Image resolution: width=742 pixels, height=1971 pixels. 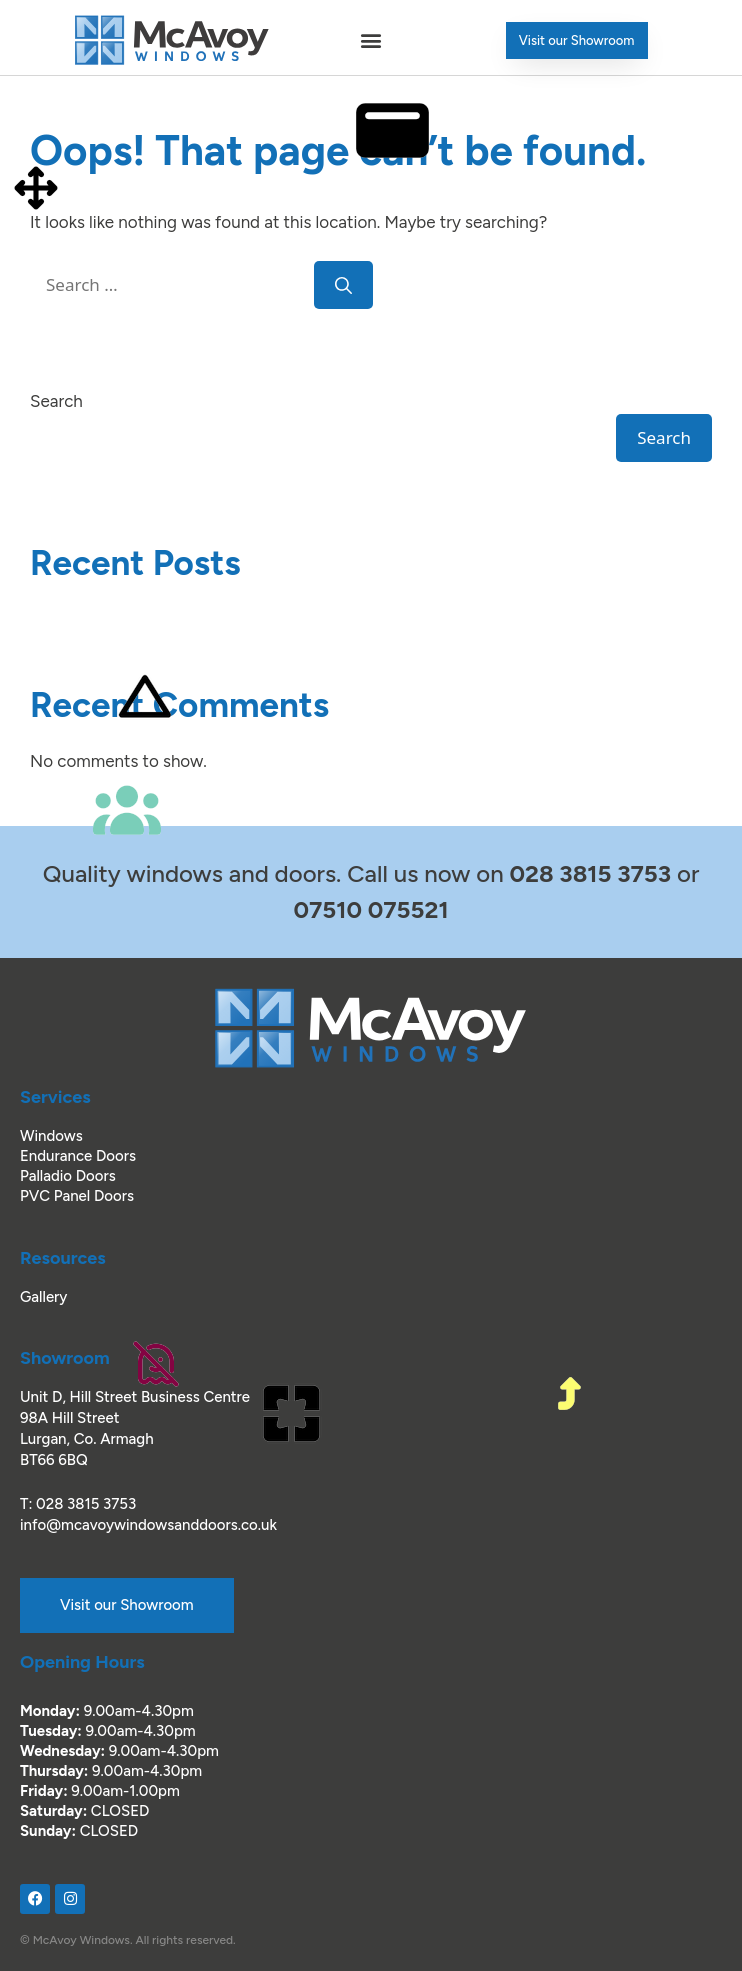 What do you see at coordinates (291, 1413) in the screenshot?
I see `access pages or documents` at bounding box center [291, 1413].